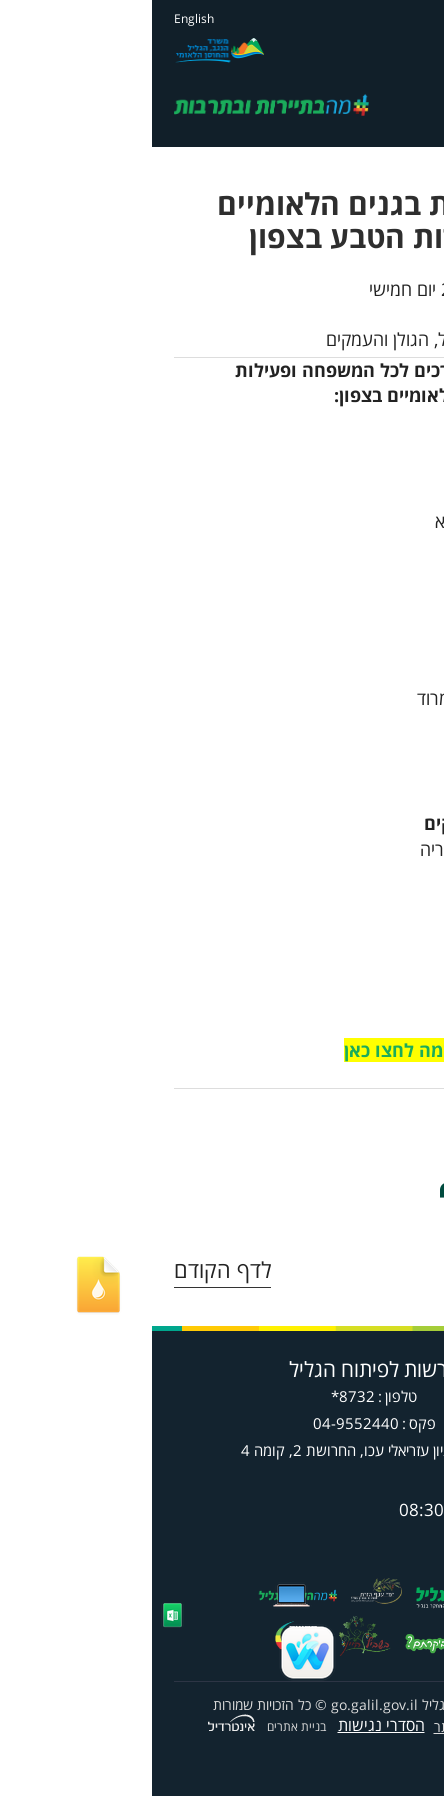 Image resolution: width=444 pixels, height=1796 pixels. Describe the element at coordinates (291, 1592) in the screenshot. I see `represents a connected macbook device` at that location.